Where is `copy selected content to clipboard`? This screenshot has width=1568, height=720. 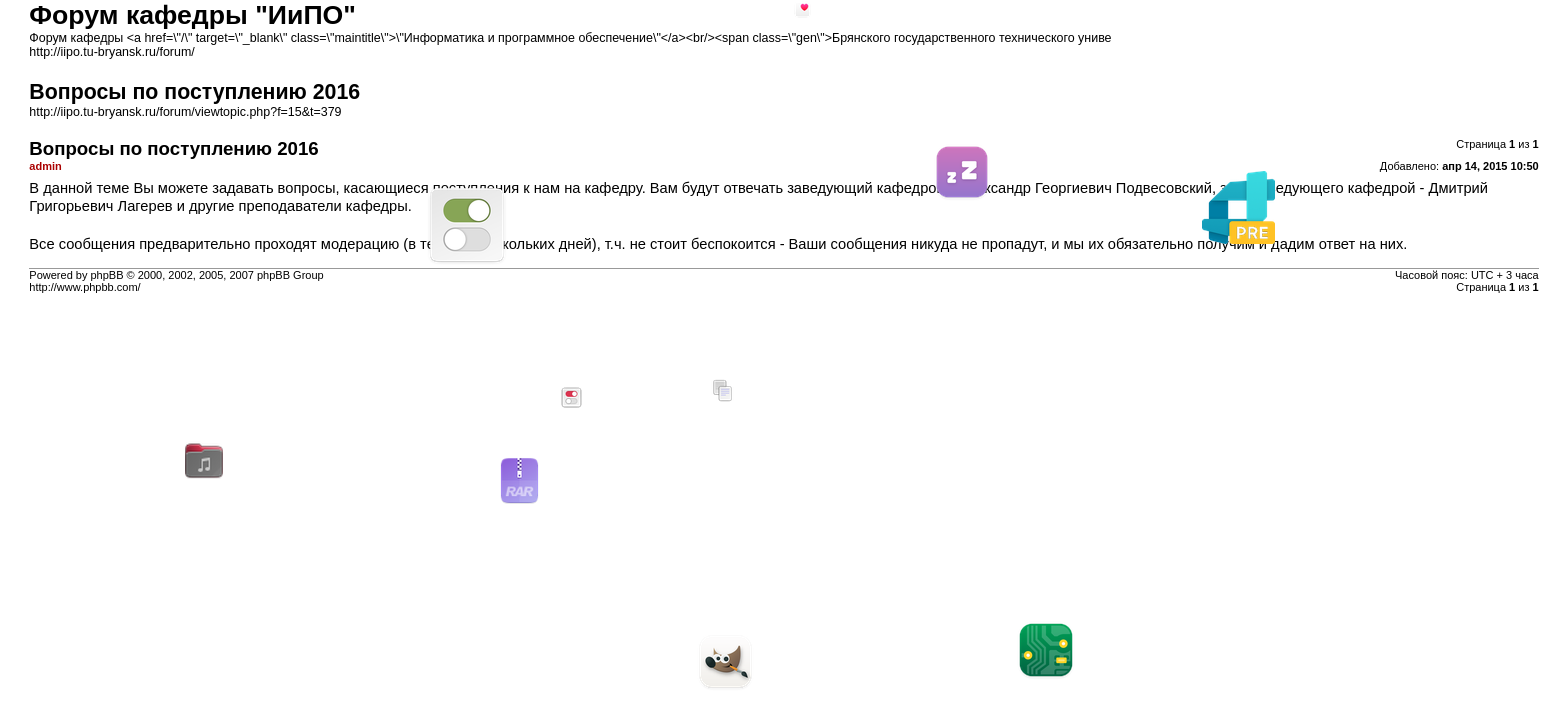
copy selected content to clipboard is located at coordinates (722, 390).